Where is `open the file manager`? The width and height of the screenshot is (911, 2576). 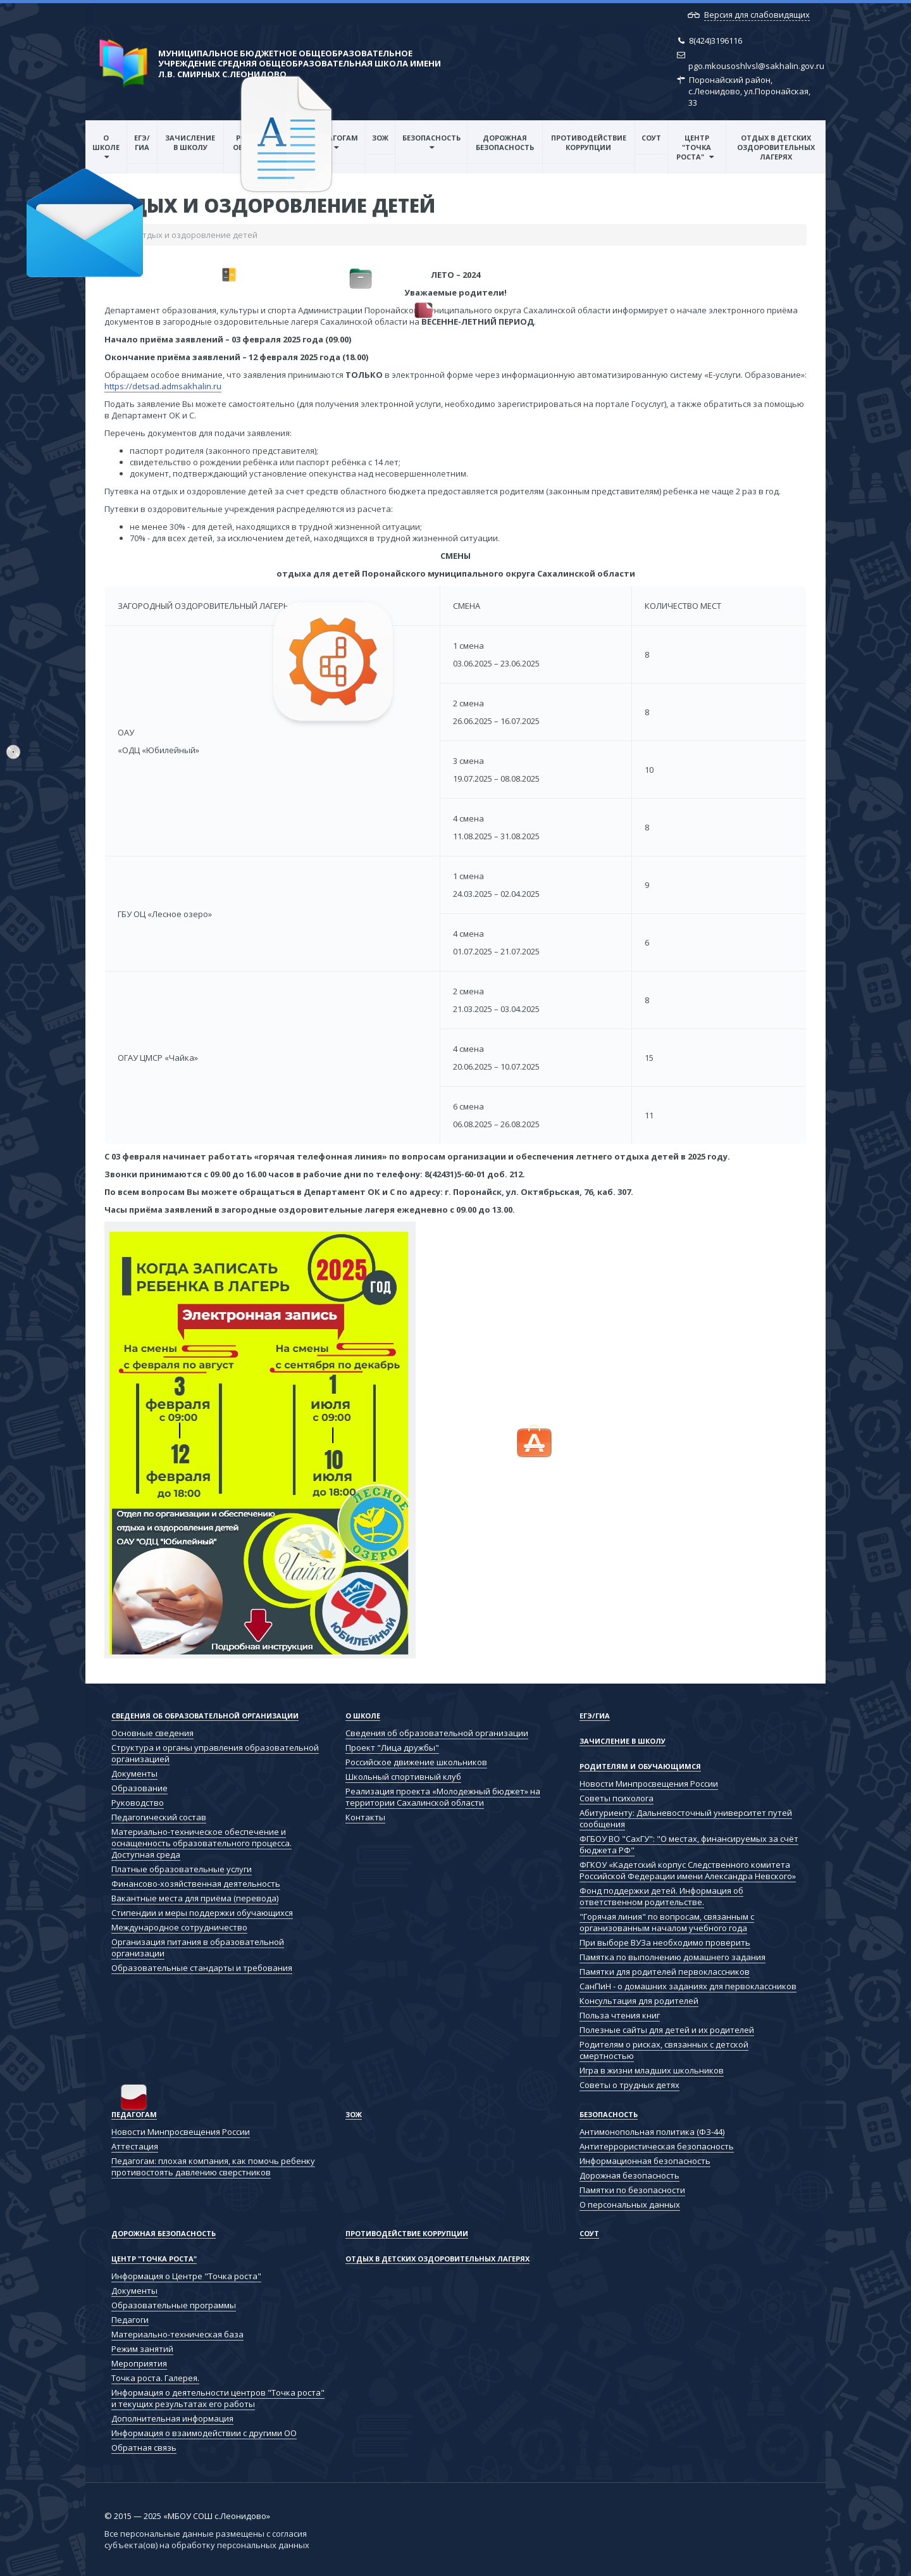
open the file manager is located at coordinates (361, 278).